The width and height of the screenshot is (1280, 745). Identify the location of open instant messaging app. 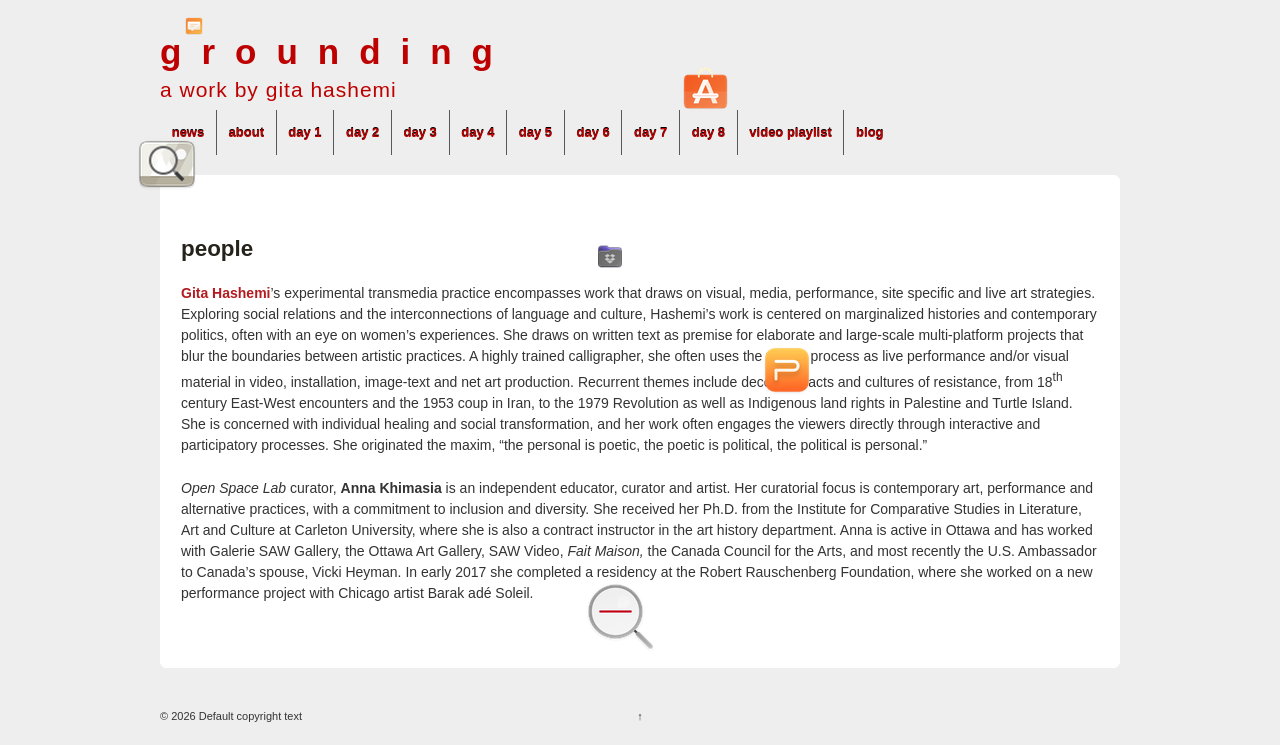
(194, 26).